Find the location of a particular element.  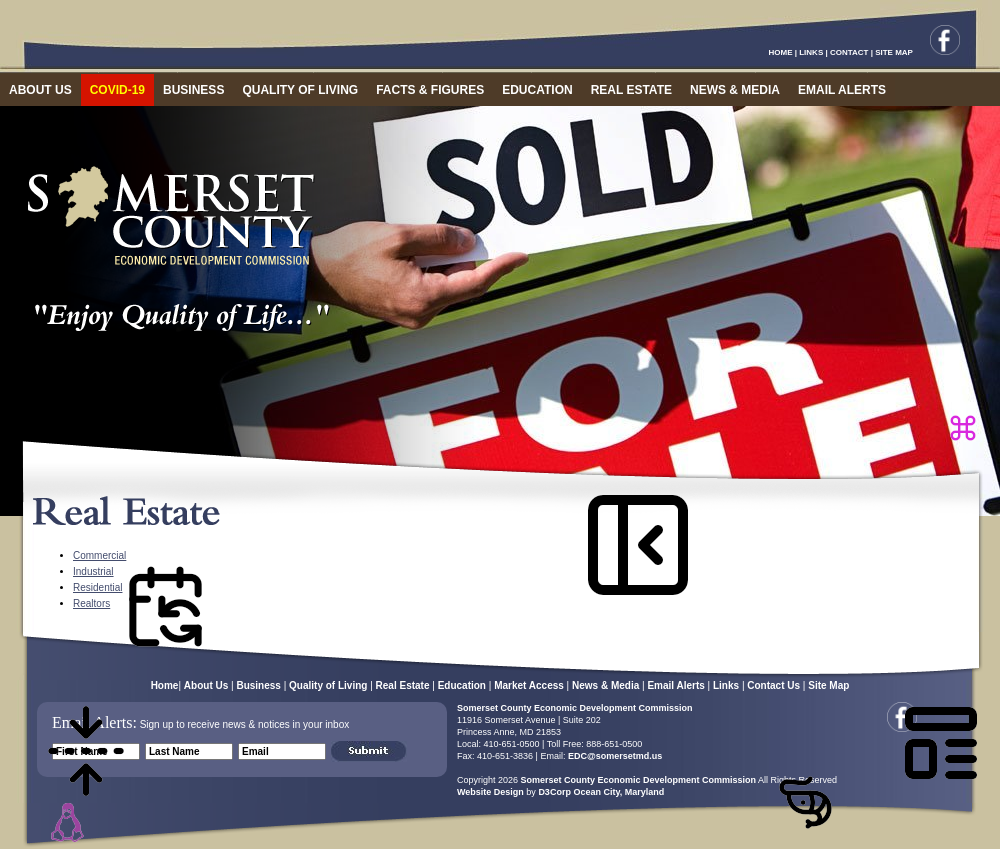

indicates seafood or shellfish menu category is located at coordinates (805, 802).